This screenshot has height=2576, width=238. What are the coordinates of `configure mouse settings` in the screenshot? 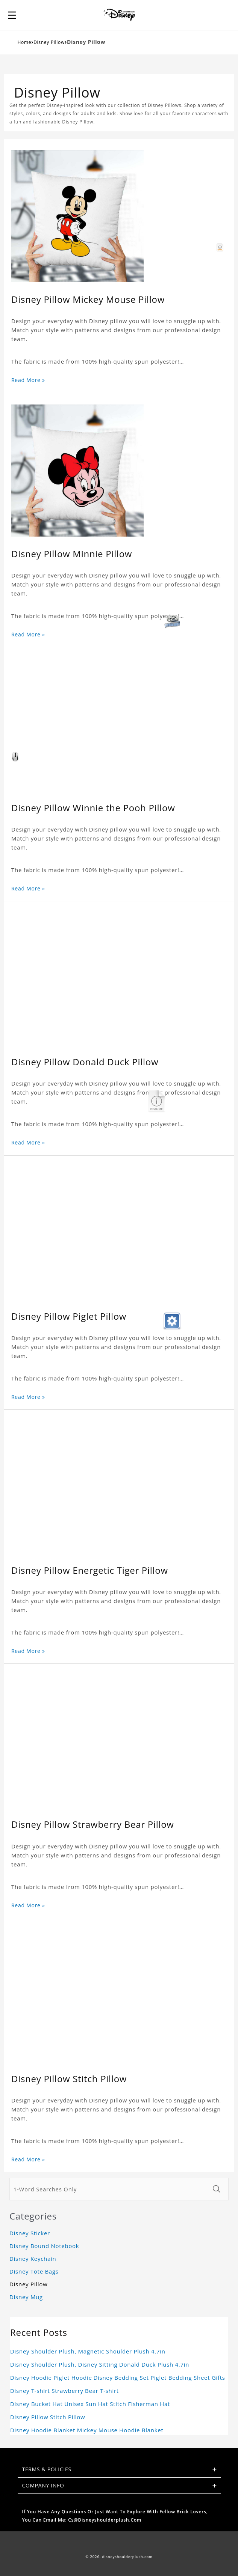 It's located at (15, 756).